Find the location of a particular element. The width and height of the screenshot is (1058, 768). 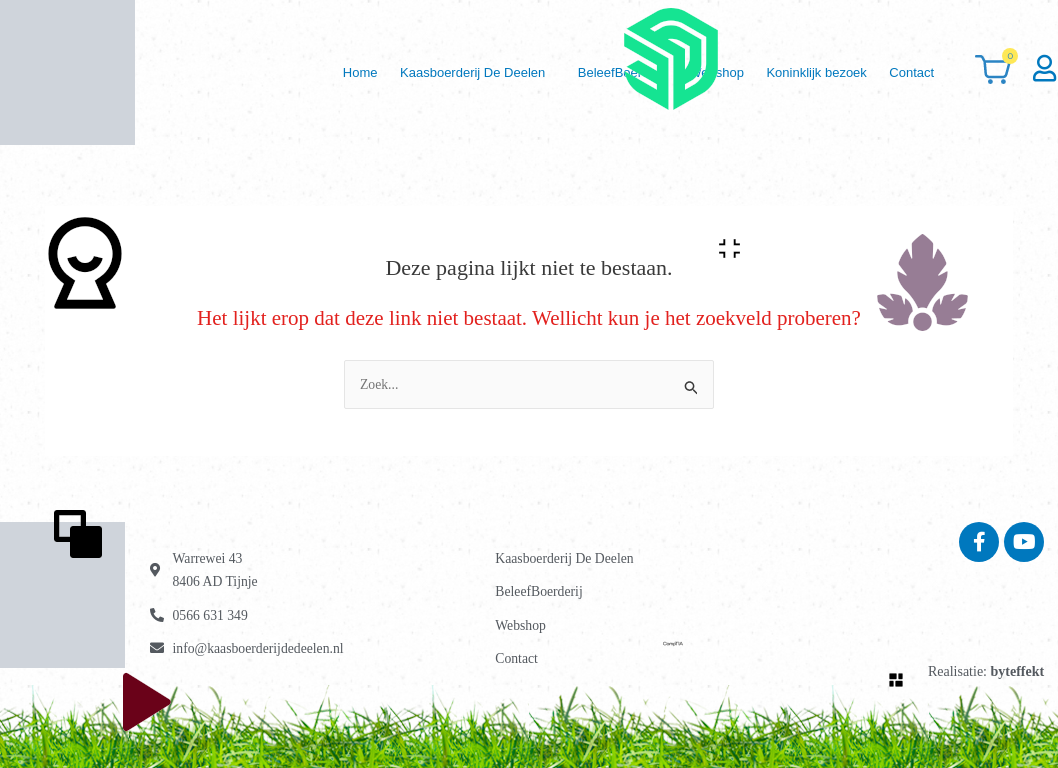

access the dashboard or control panel is located at coordinates (896, 680).